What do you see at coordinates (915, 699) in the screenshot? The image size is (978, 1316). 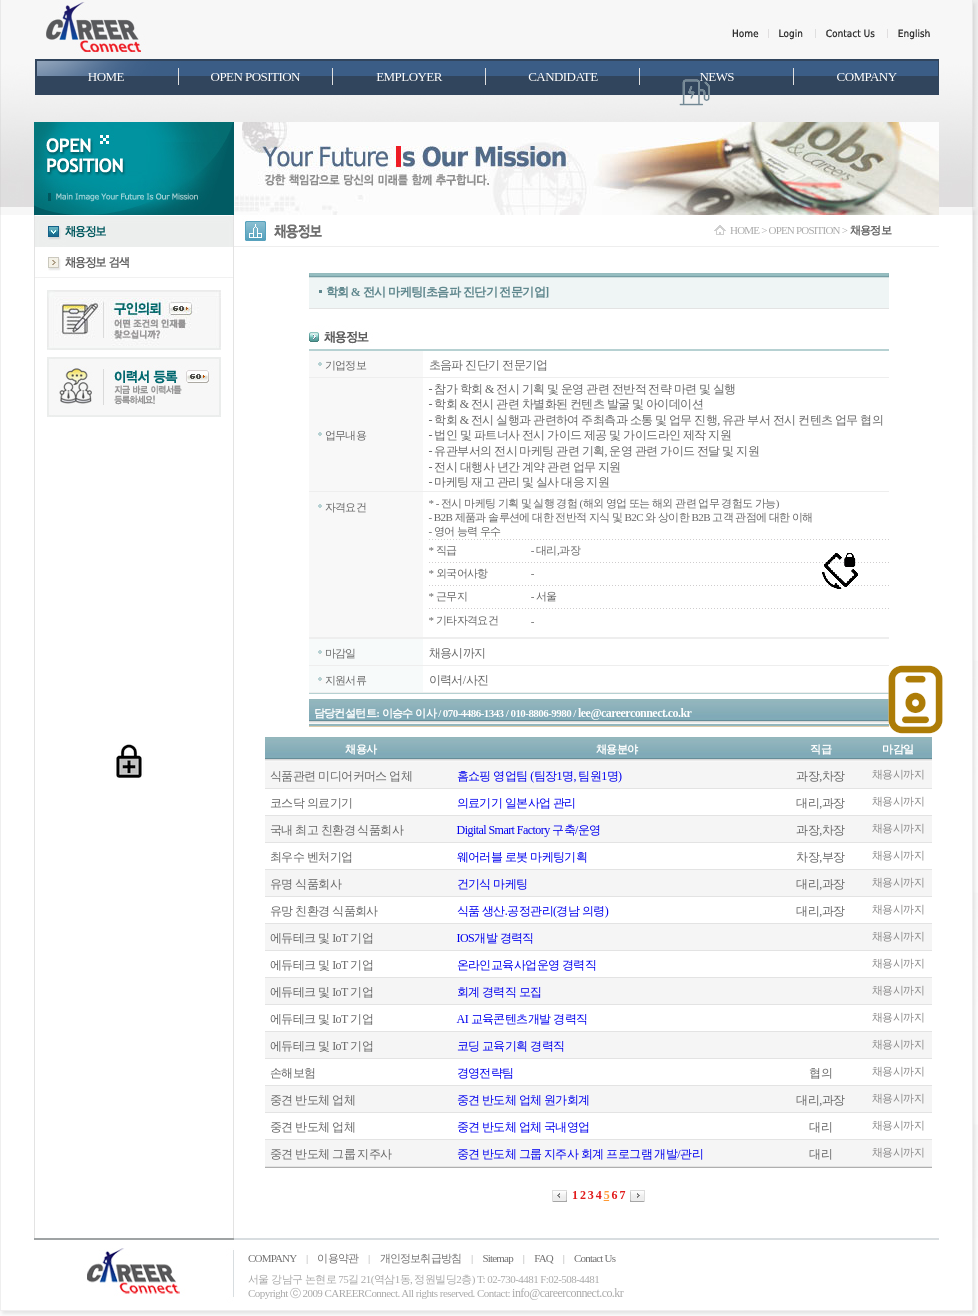 I see `view your ID or profile badge` at bounding box center [915, 699].